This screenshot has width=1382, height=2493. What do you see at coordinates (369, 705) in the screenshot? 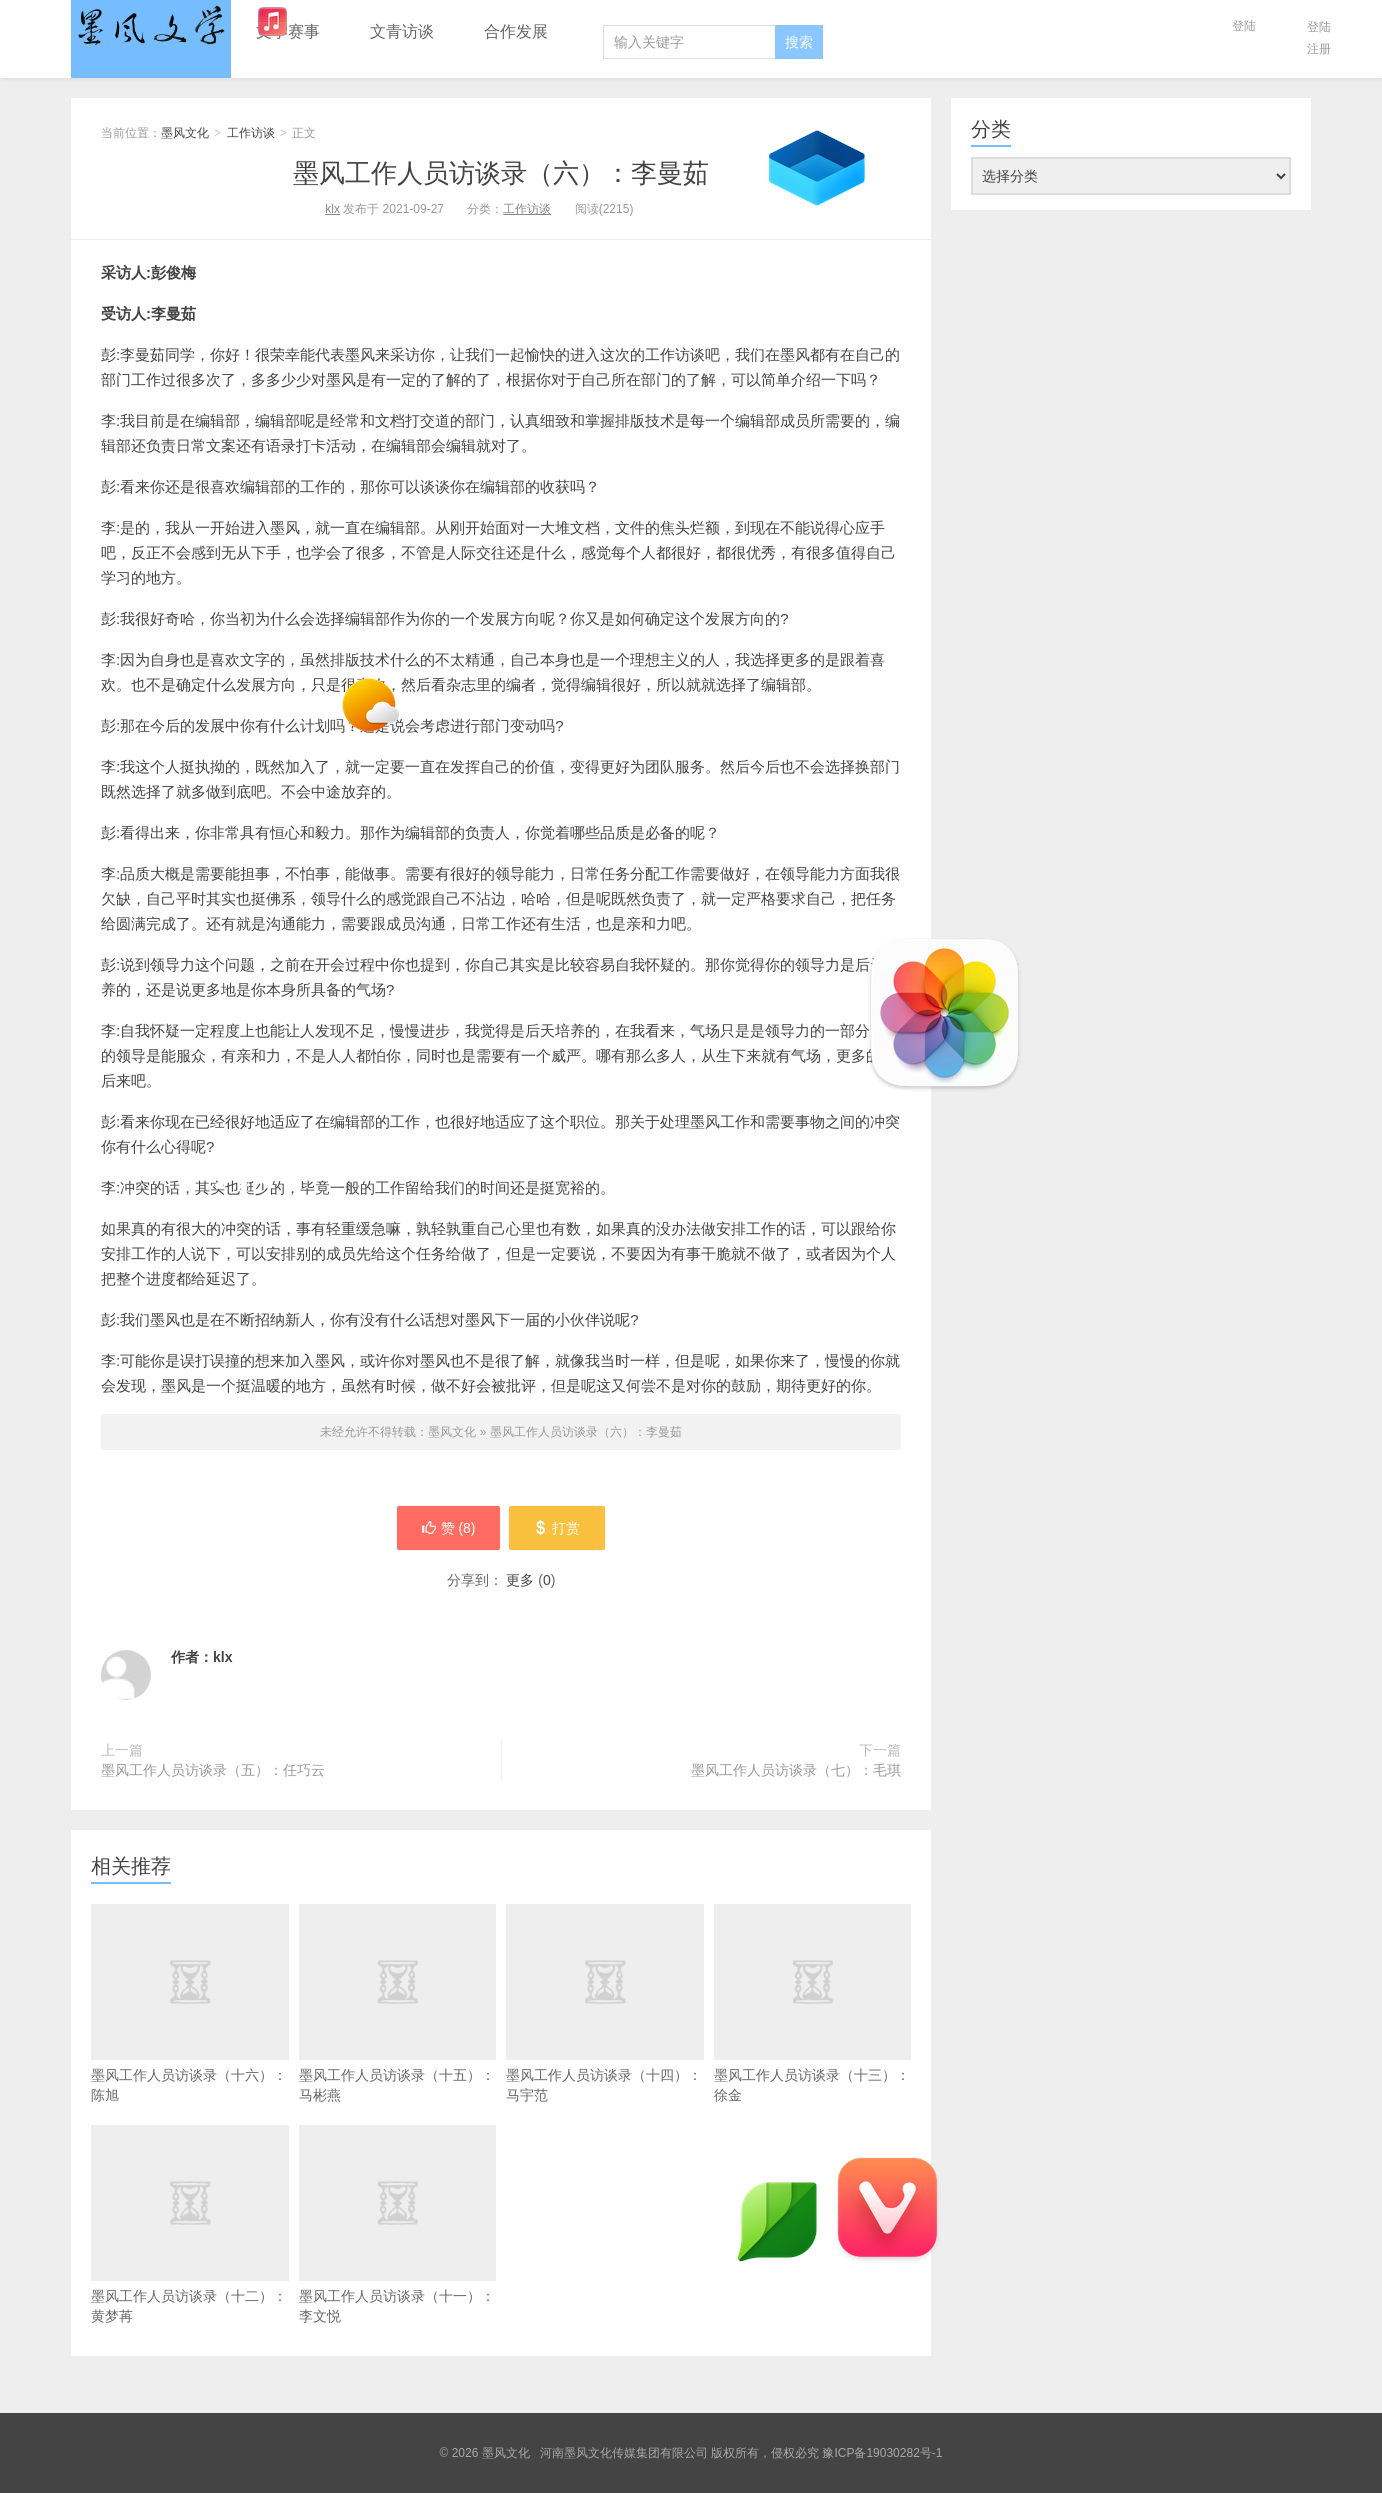
I see `open the weather app` at bounding box center [369, 705].